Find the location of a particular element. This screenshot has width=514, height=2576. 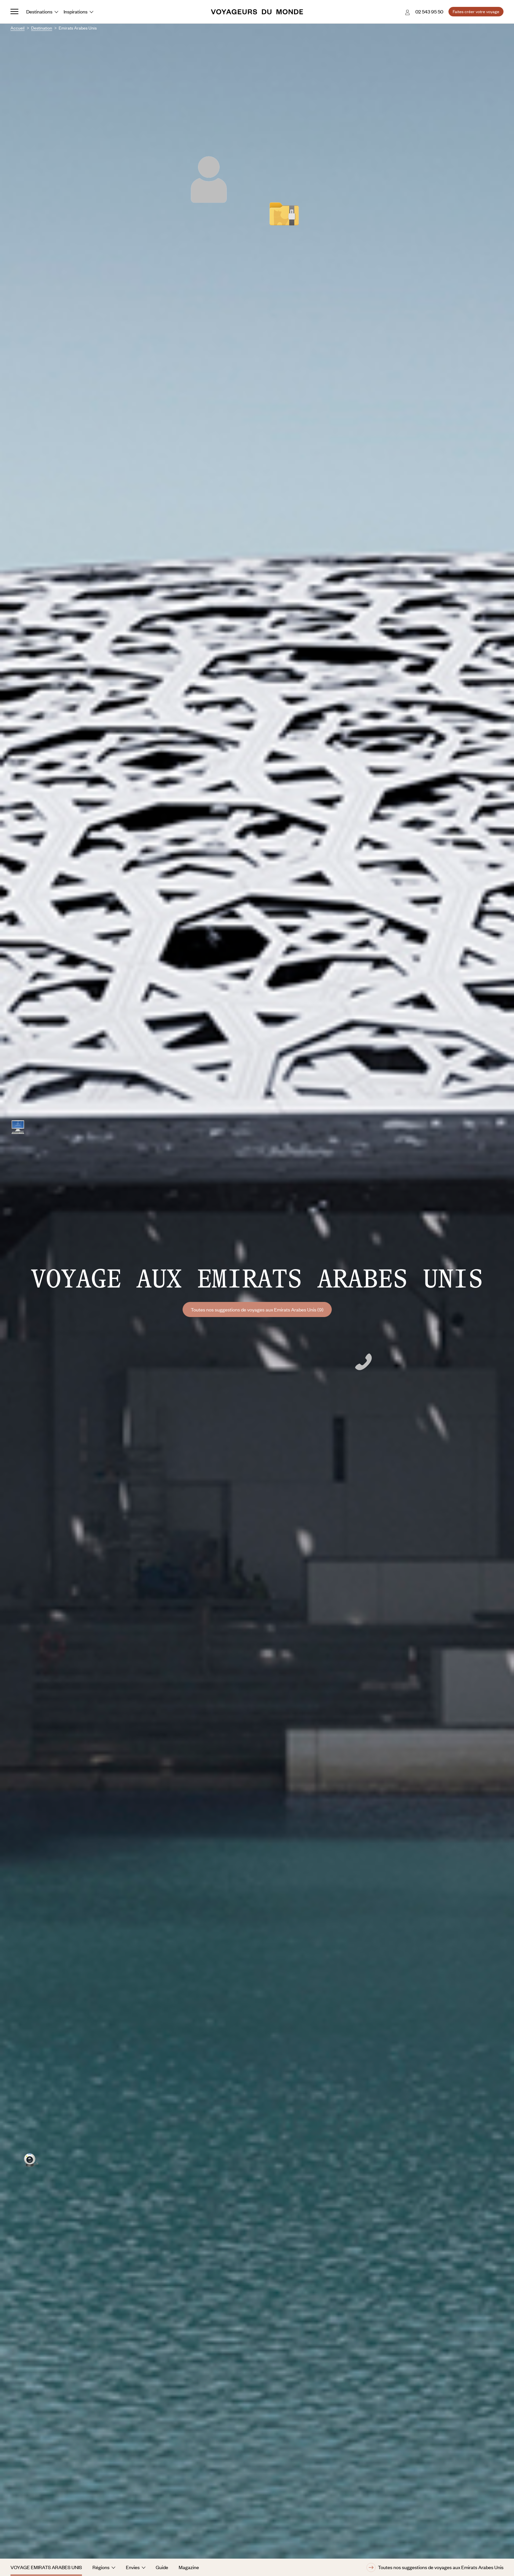

default user profile placeholder is located at coordinates (209, 178).